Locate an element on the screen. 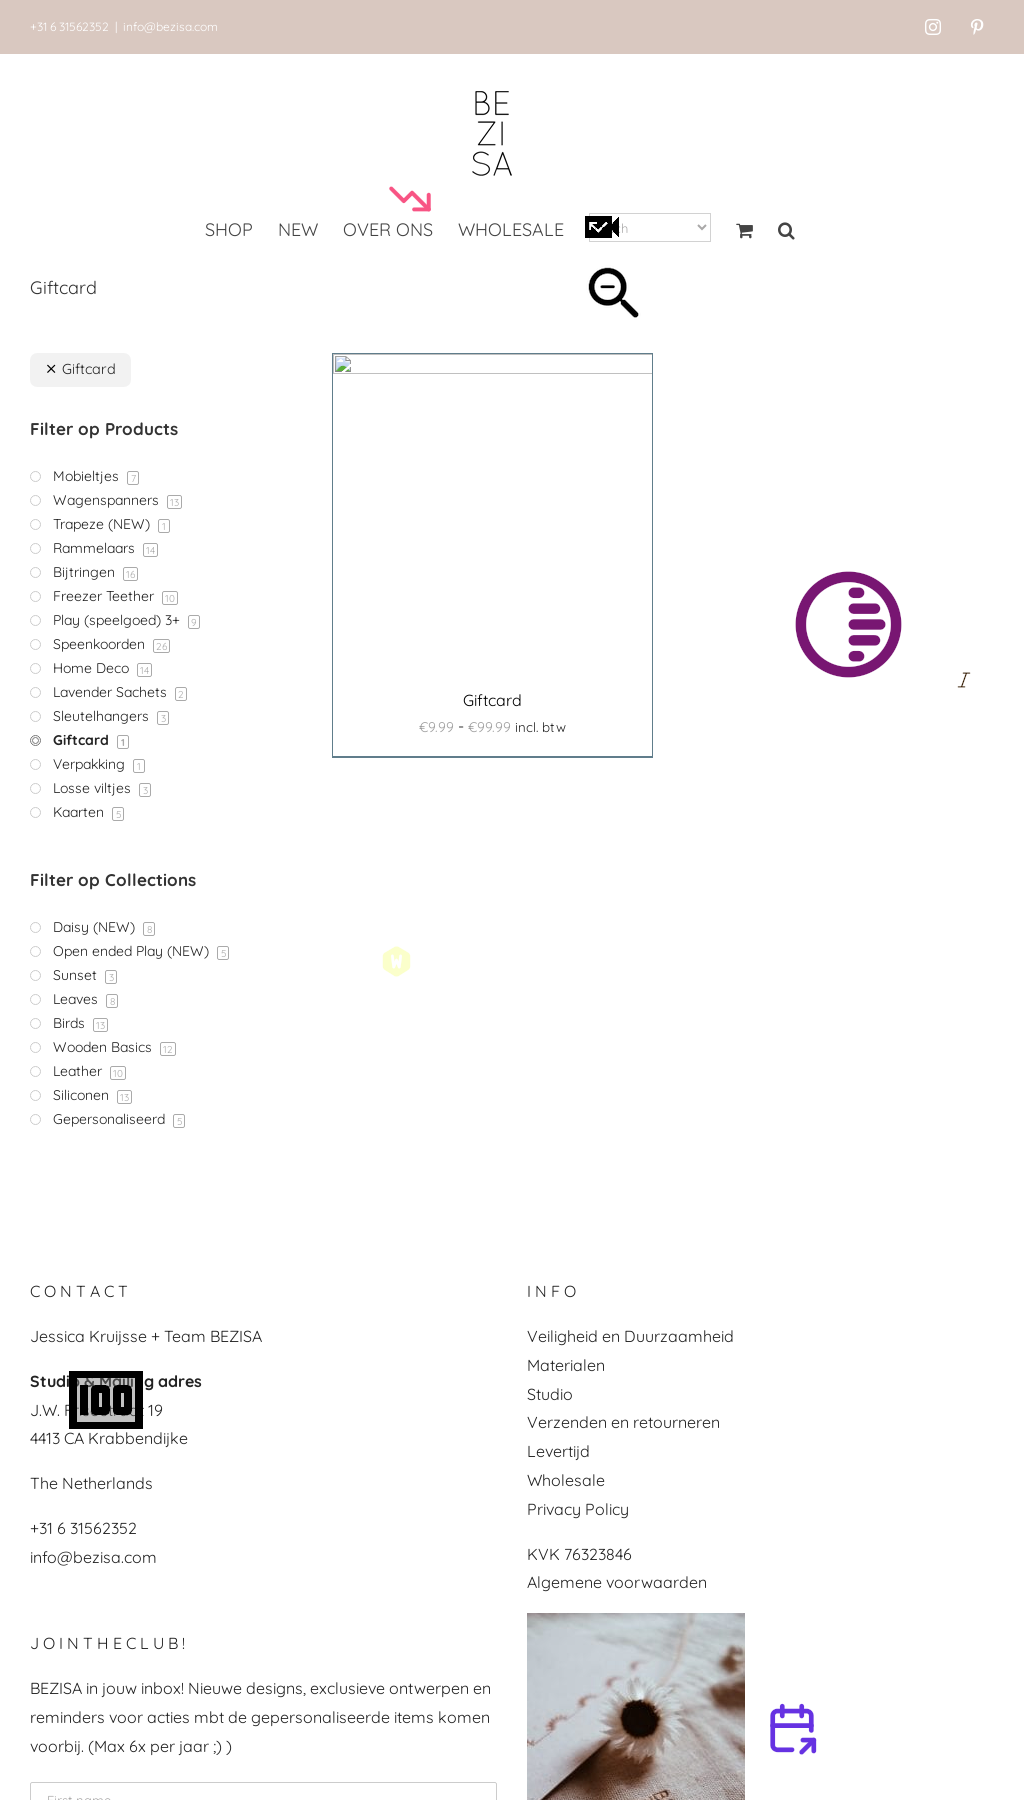 This screenshot has height=1800, width=1024. share a calendar event is located at coordinates (792, 1728).